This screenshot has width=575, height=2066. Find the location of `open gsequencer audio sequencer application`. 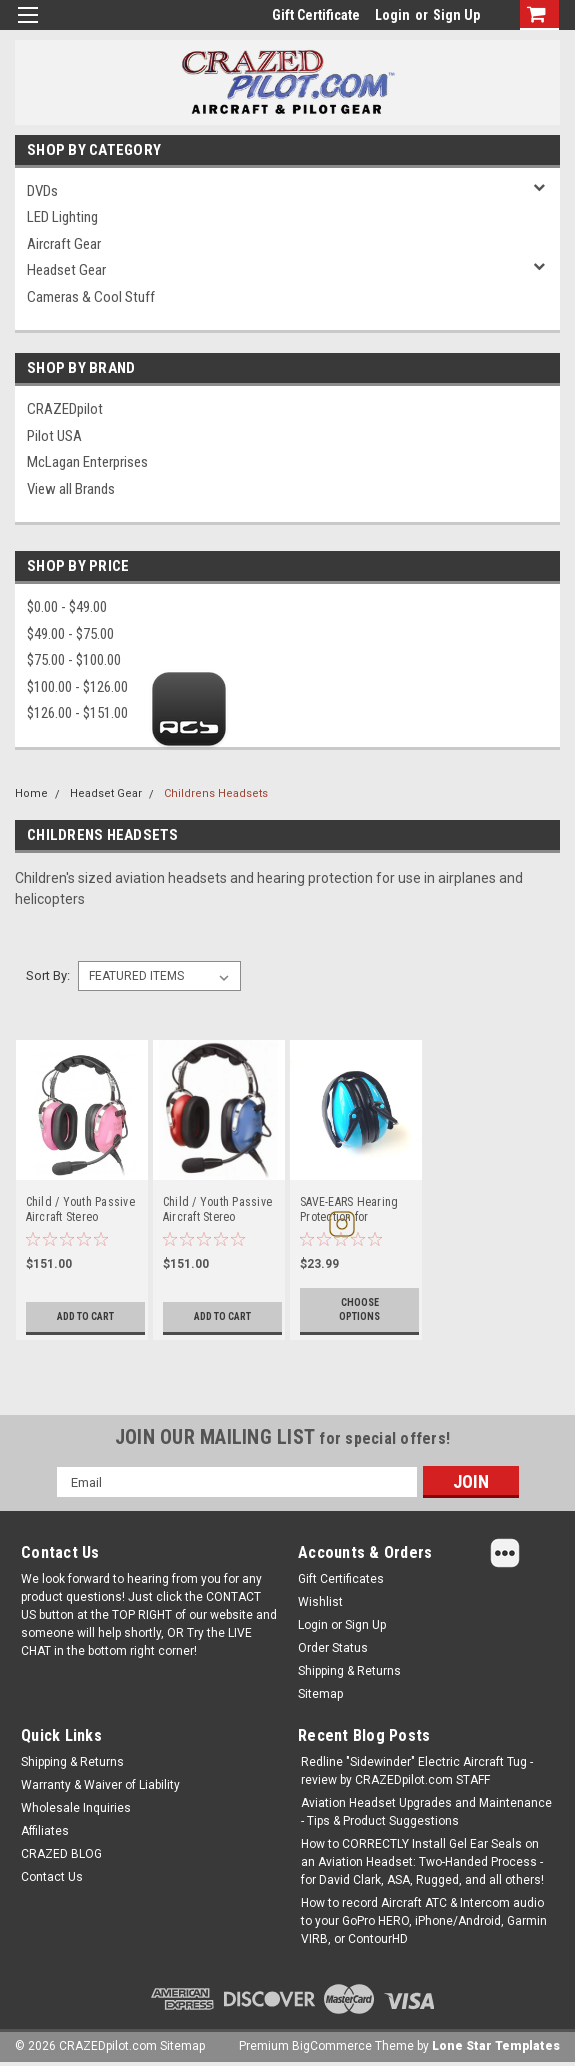

open gsequencer audio sequencer application is located at coordinates (189, 709).